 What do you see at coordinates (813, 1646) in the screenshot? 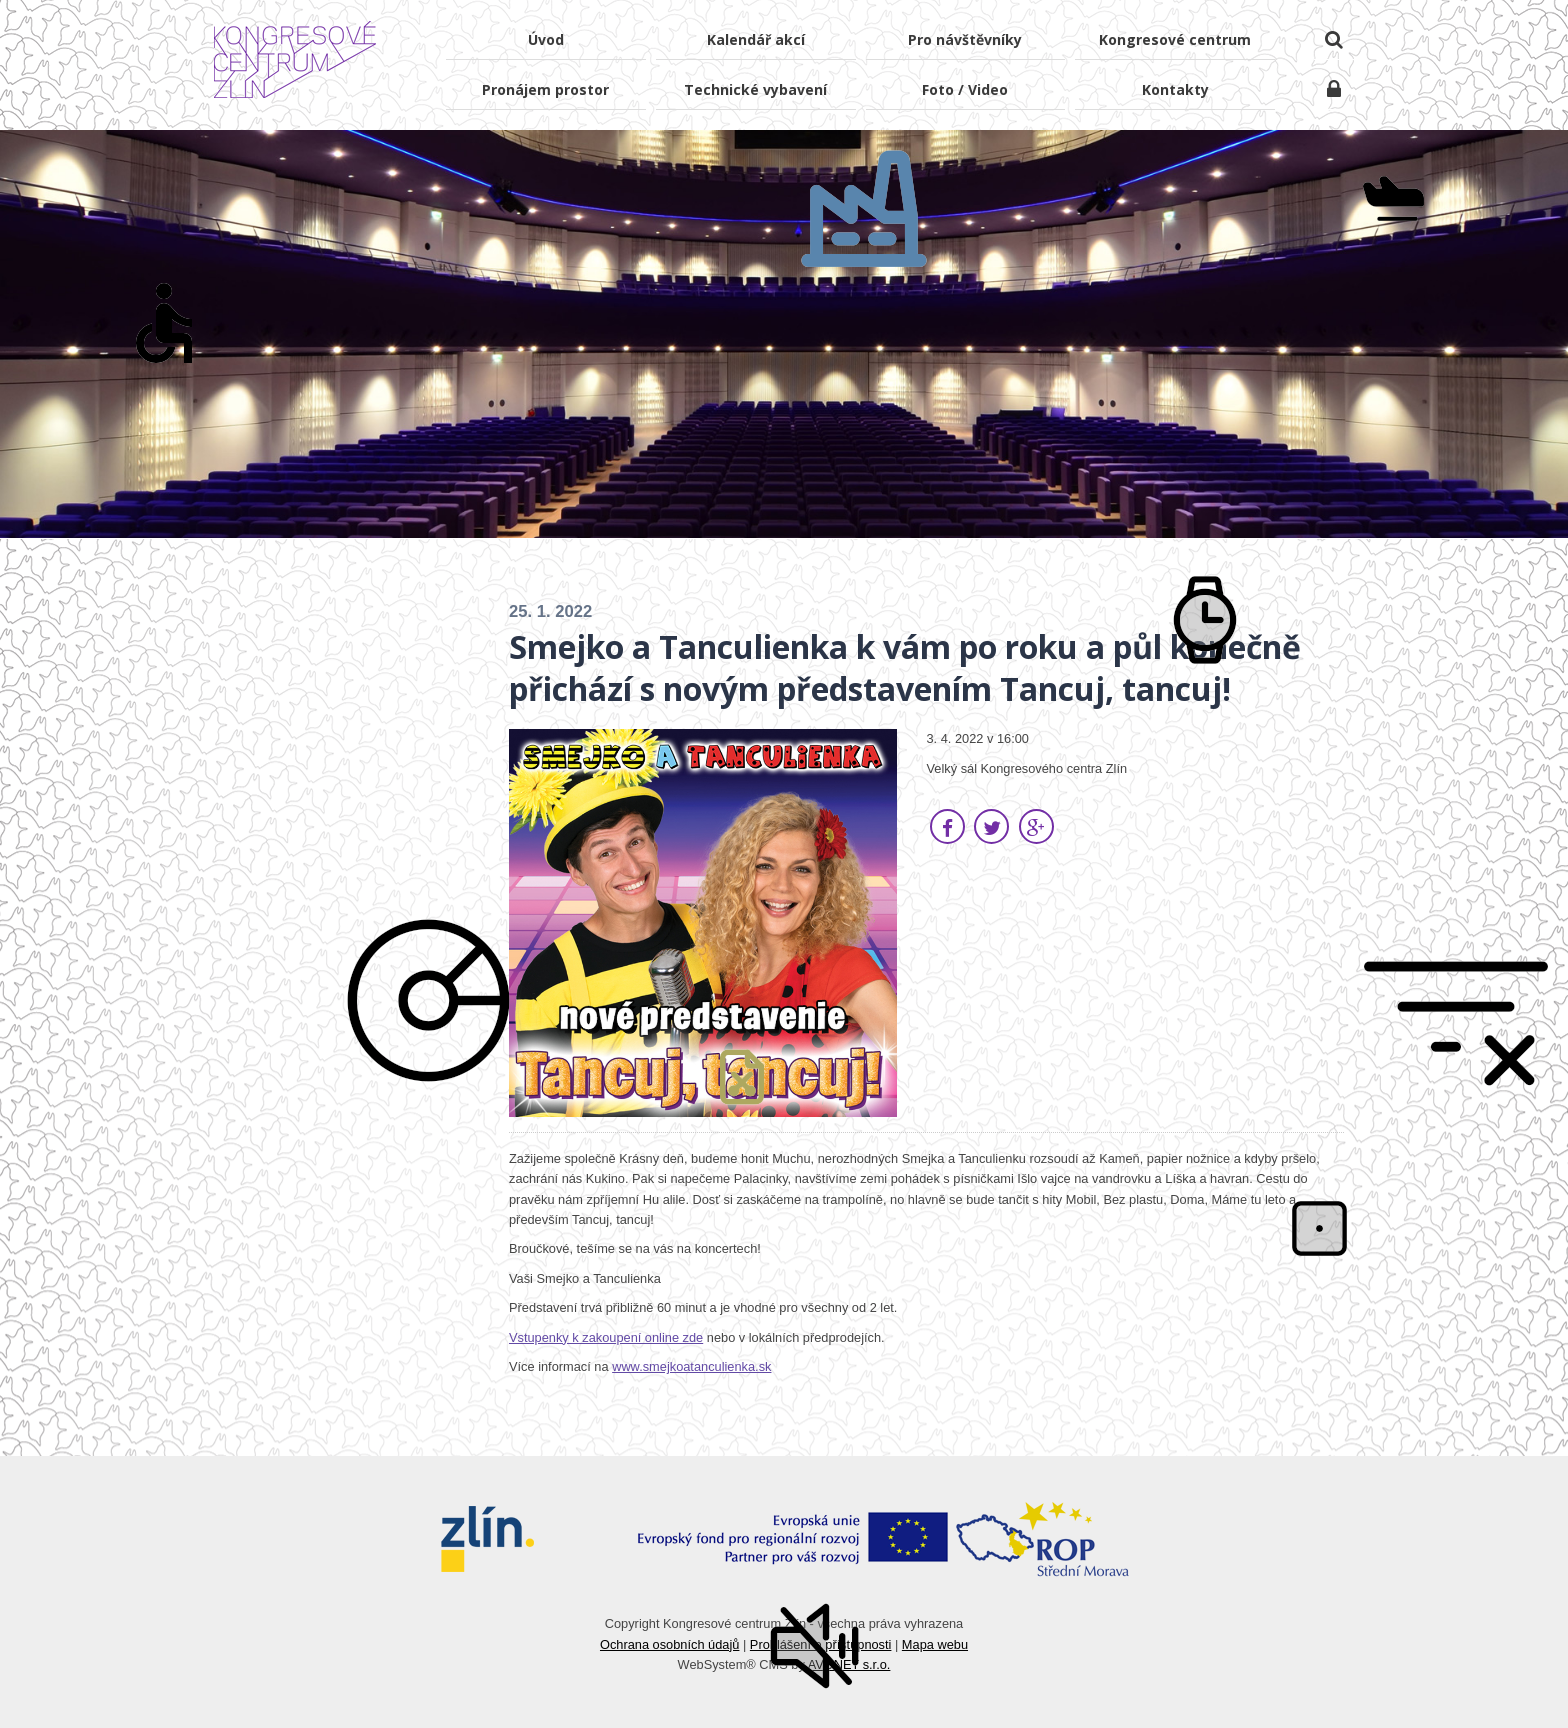
I see `mute audio or sound` at bounding box center [813, 1646].